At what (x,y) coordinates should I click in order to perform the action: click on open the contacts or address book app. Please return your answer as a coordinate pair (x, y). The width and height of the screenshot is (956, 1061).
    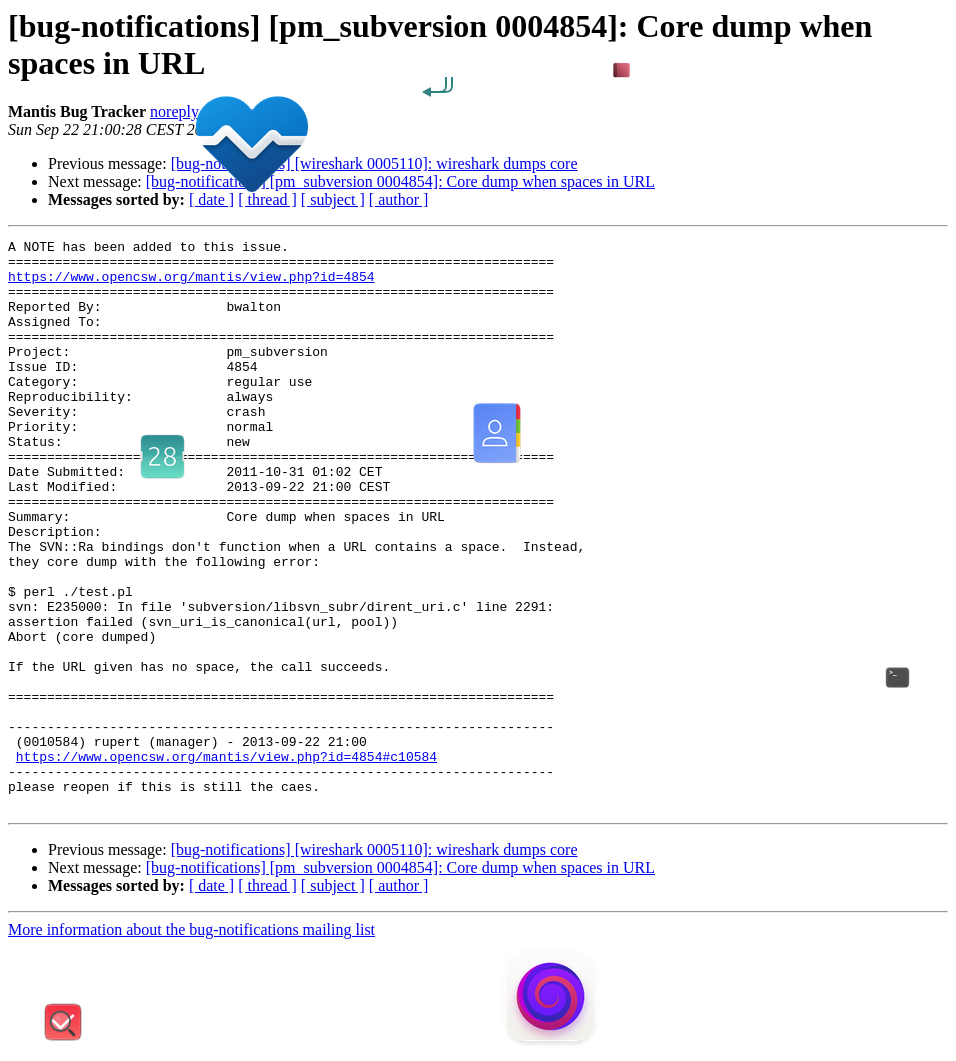
    Looking at the image, I should click on (497, 433).